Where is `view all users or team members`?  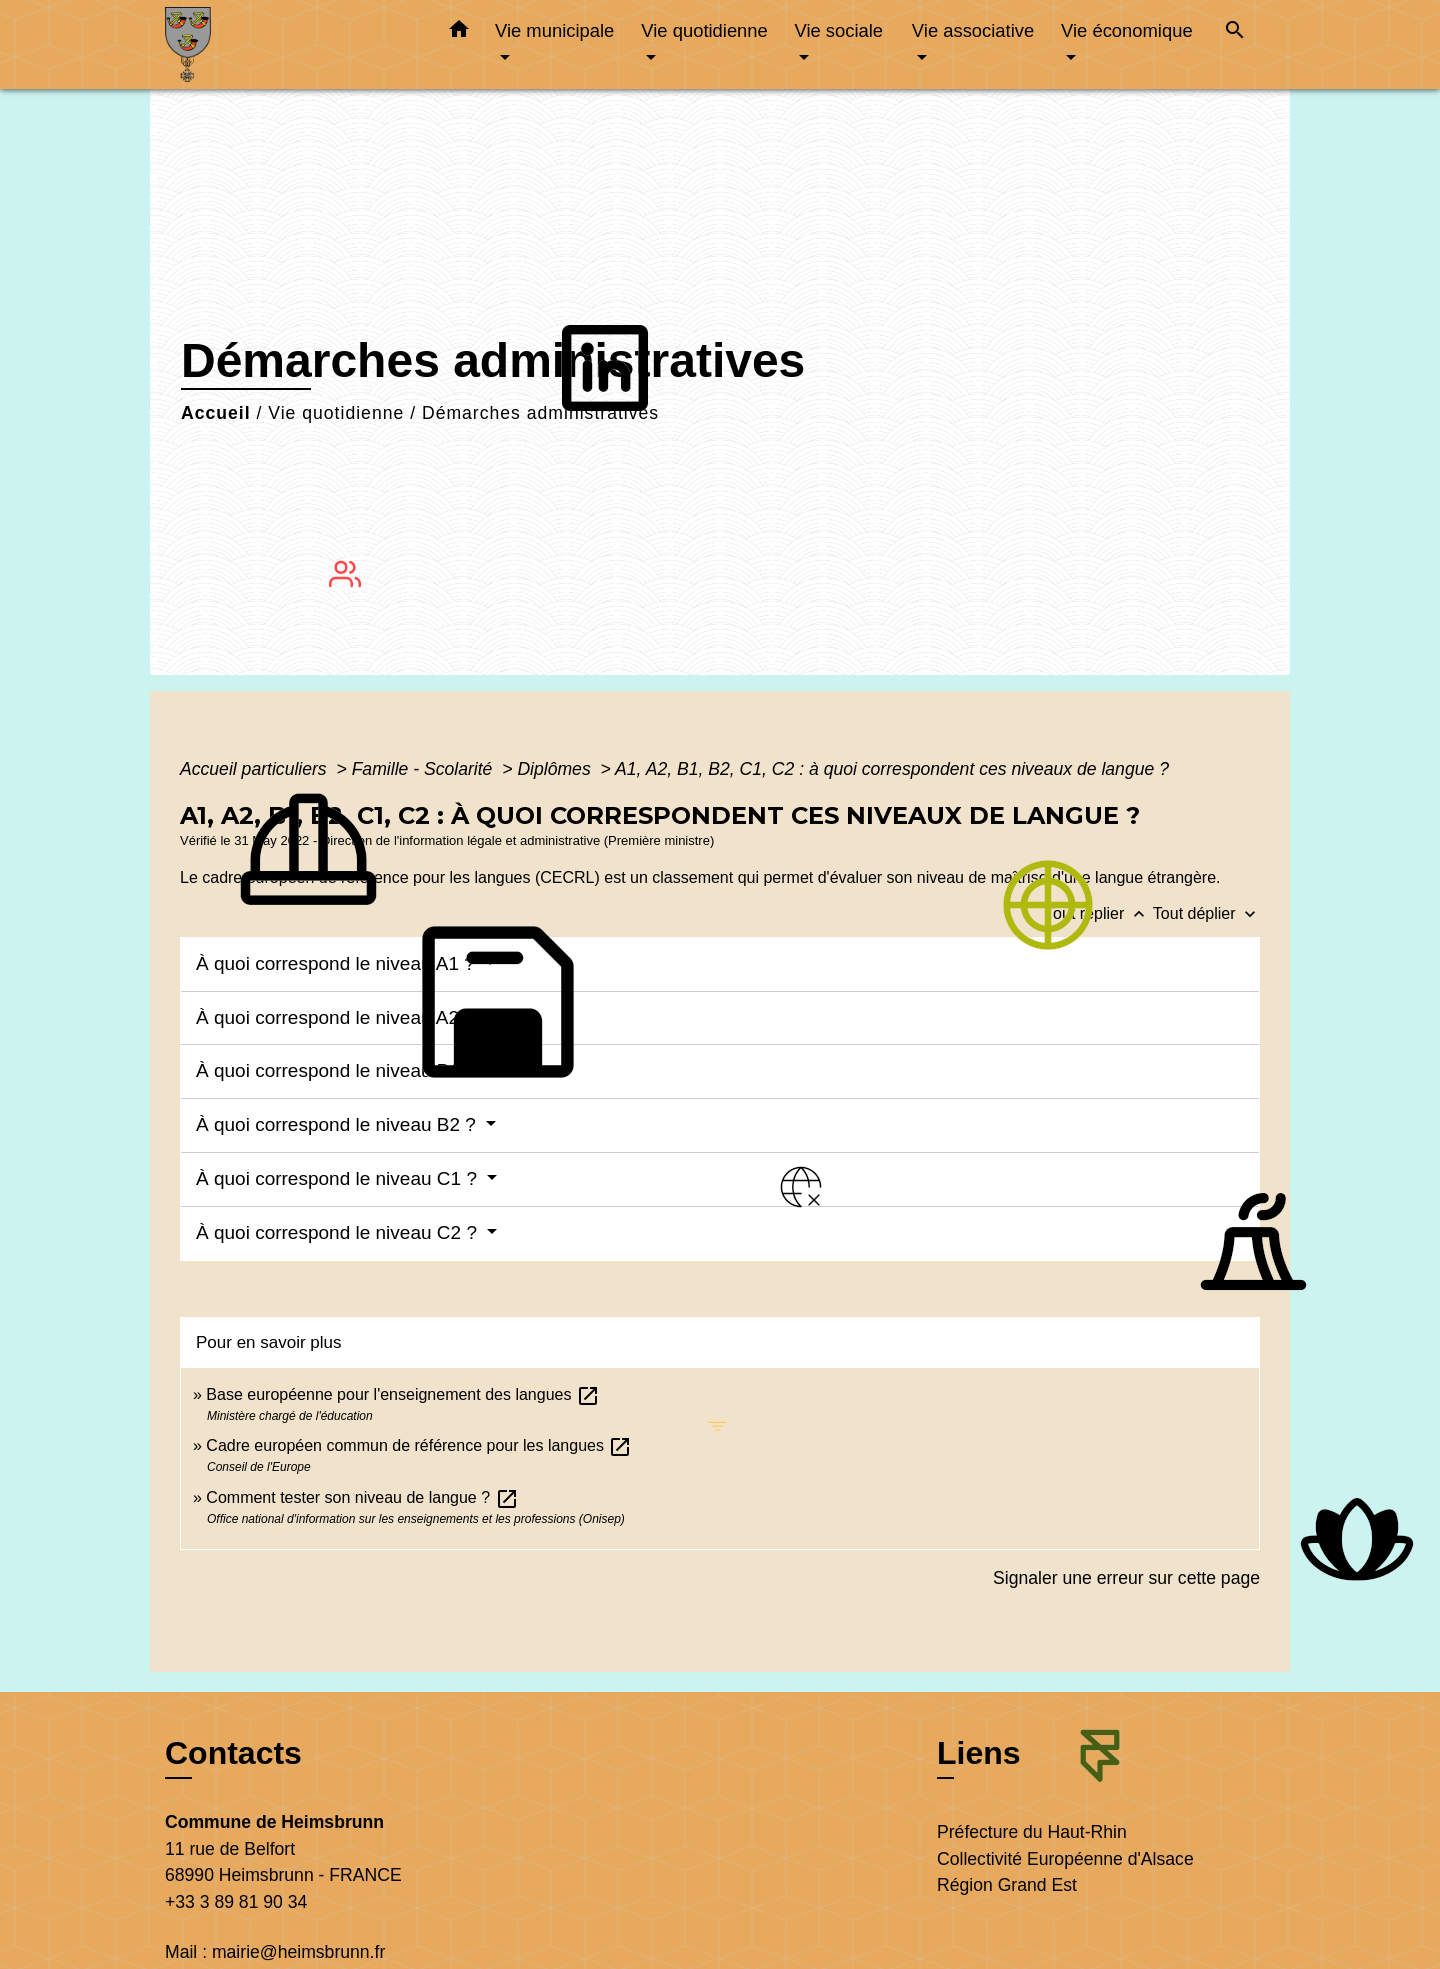
view all users or team members is located at coordinates (345, 574).